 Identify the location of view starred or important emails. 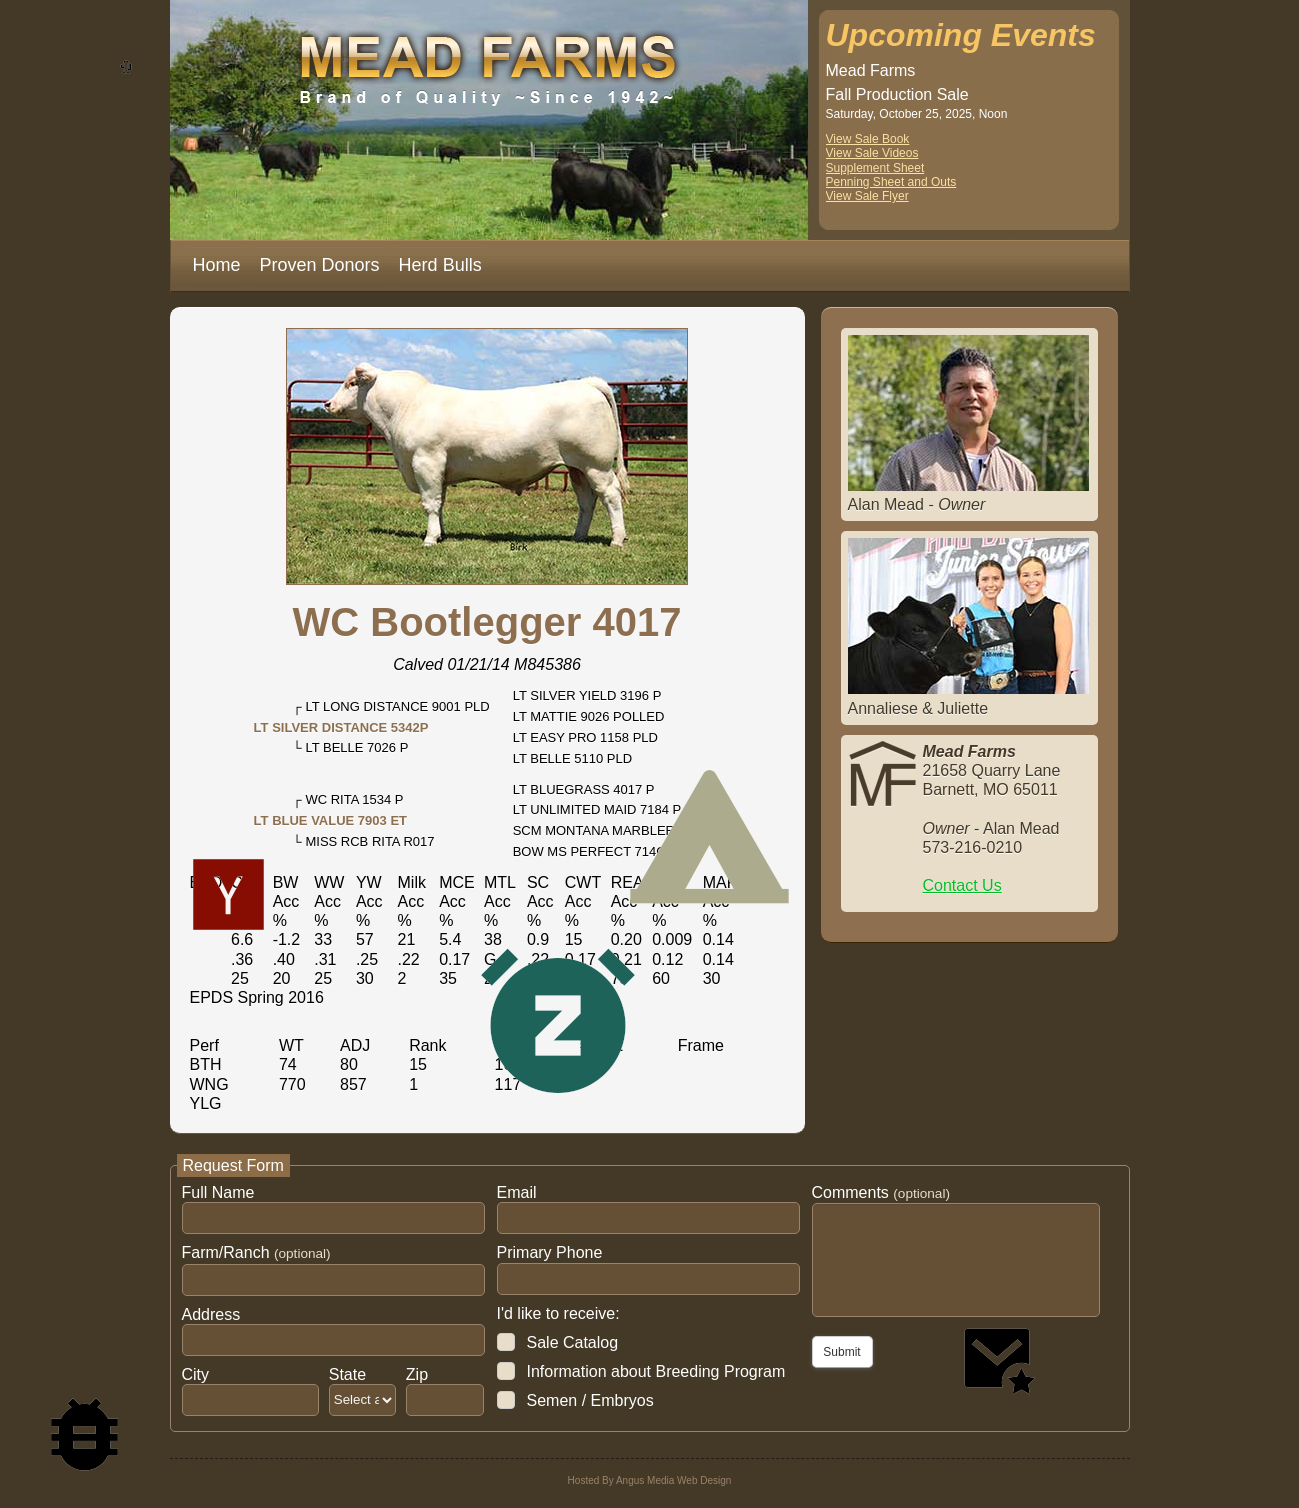
(997, 1358).